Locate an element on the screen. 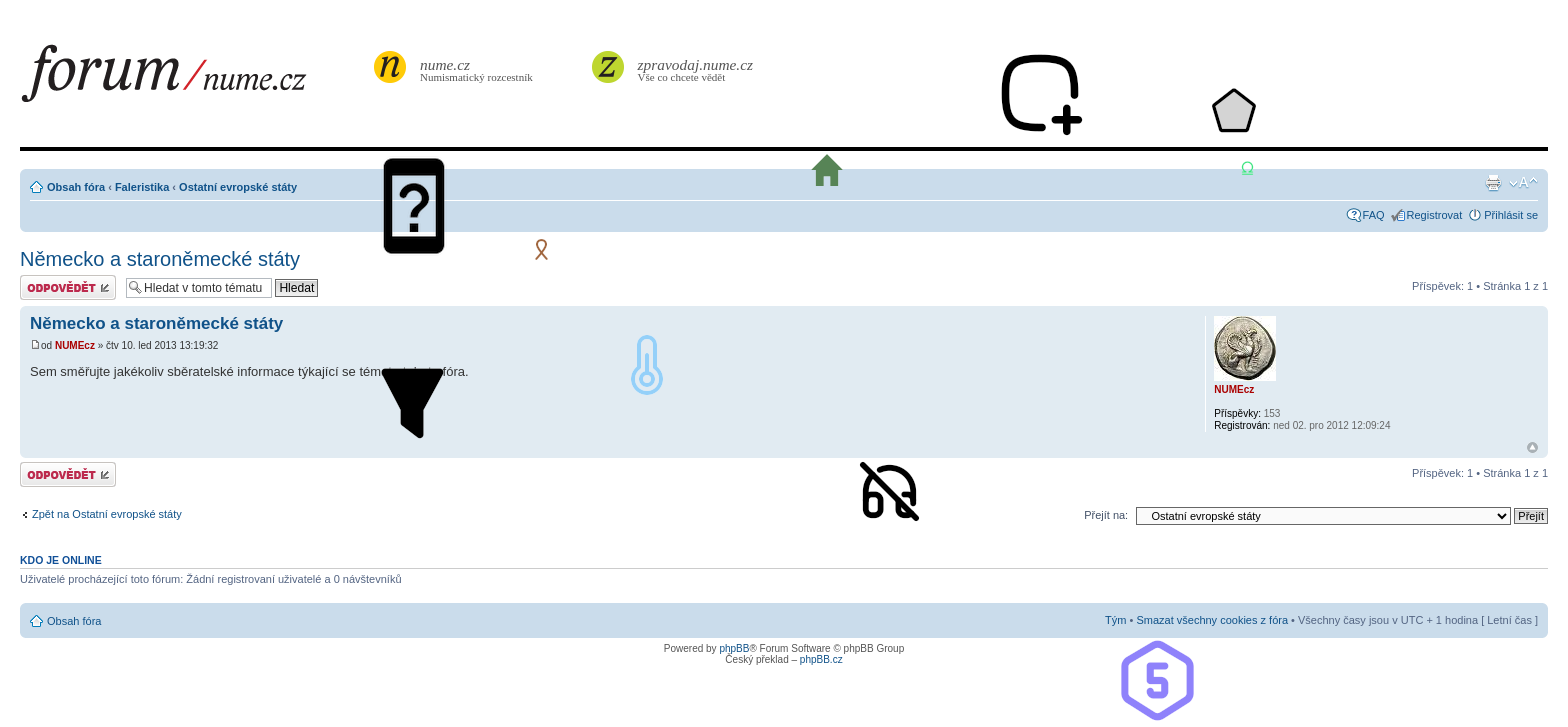 The image size is (1568, 727). navigate to the home screen is located at coordinates (827, 170).